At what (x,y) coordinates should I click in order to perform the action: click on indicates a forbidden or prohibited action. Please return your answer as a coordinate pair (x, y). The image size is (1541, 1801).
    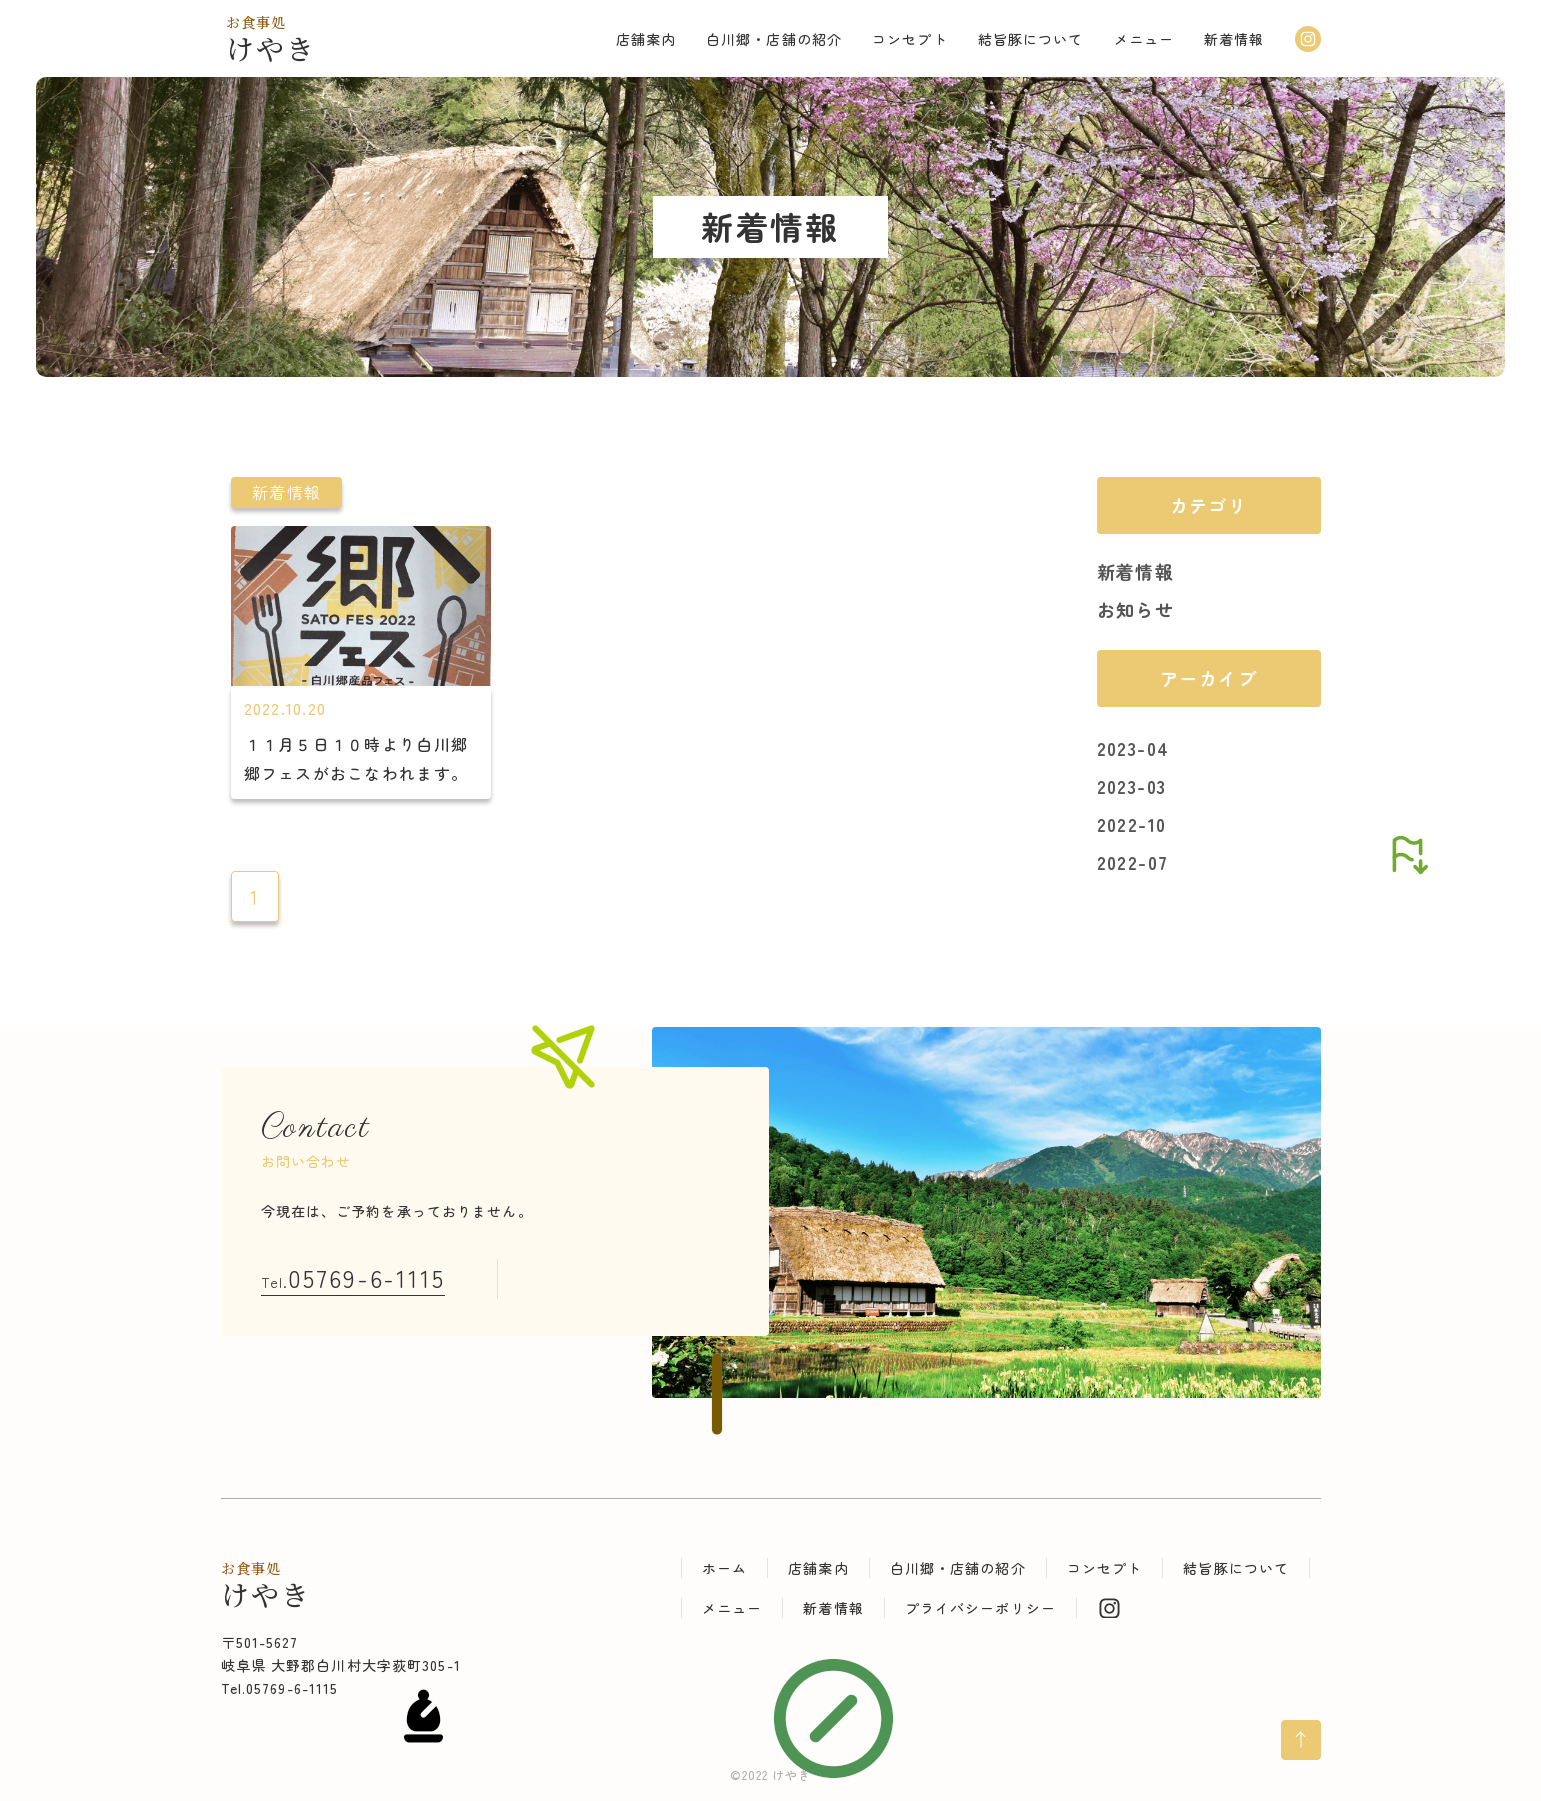
    Looking at the image, I should click on (833, 1718).